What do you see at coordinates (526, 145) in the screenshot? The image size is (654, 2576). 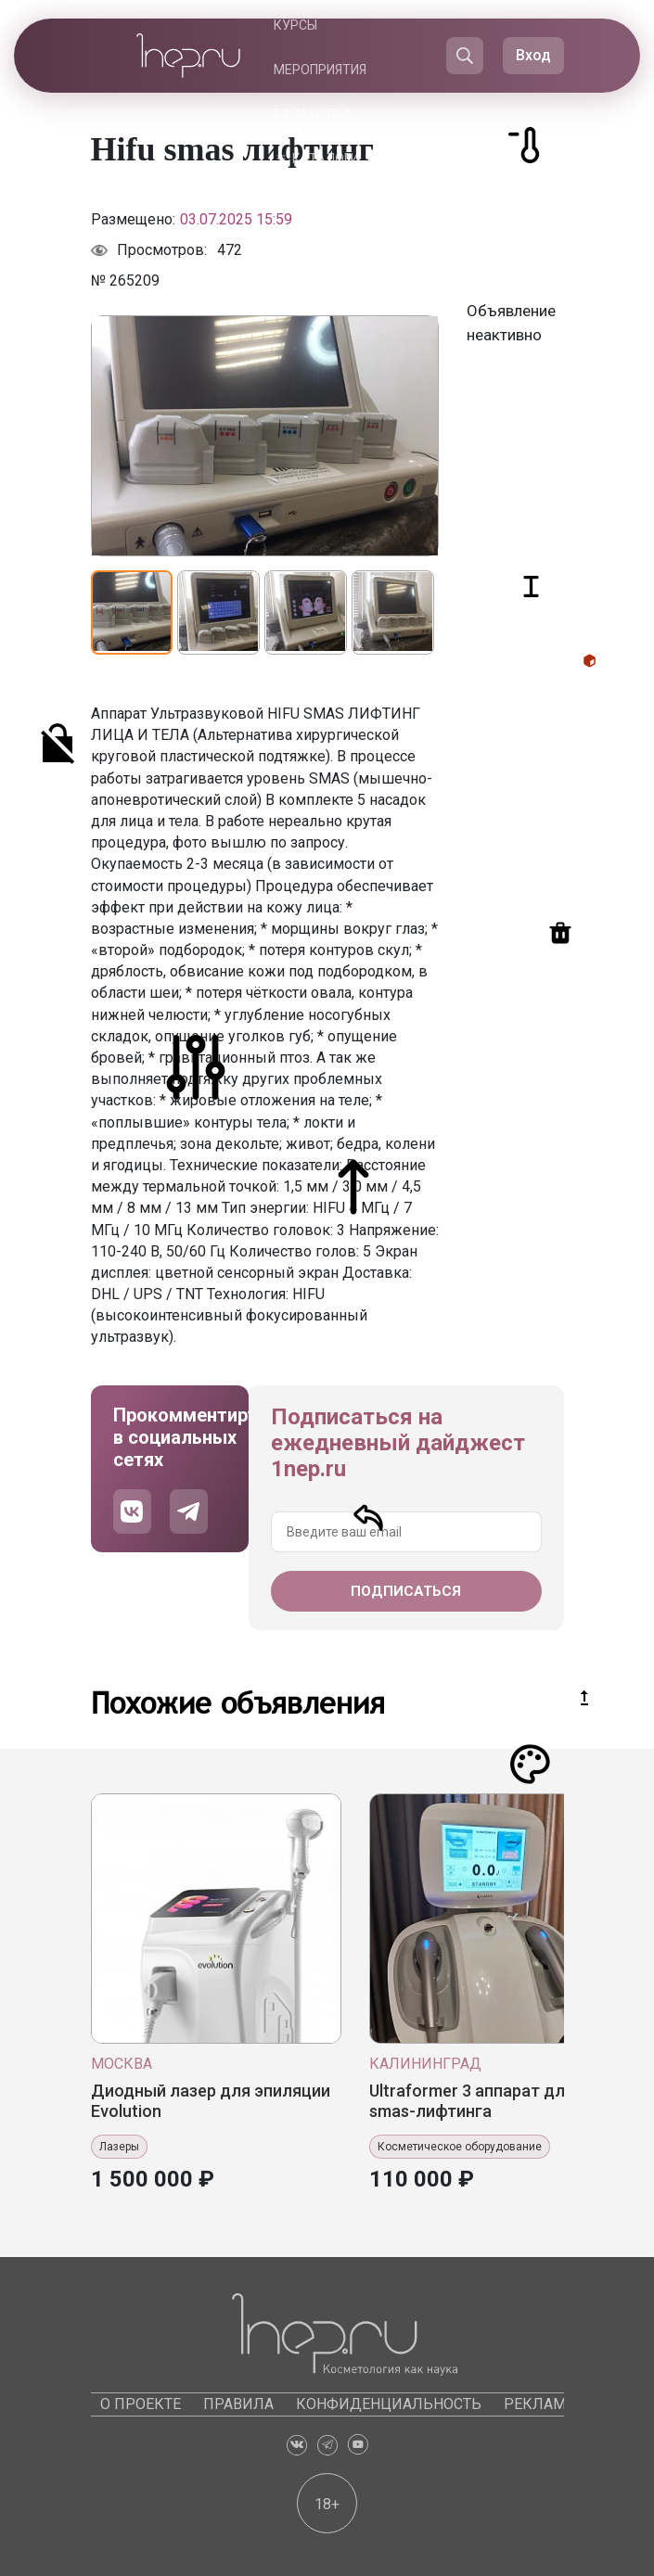 I see `decrease temperature setting` at bounding box center [526, 145].